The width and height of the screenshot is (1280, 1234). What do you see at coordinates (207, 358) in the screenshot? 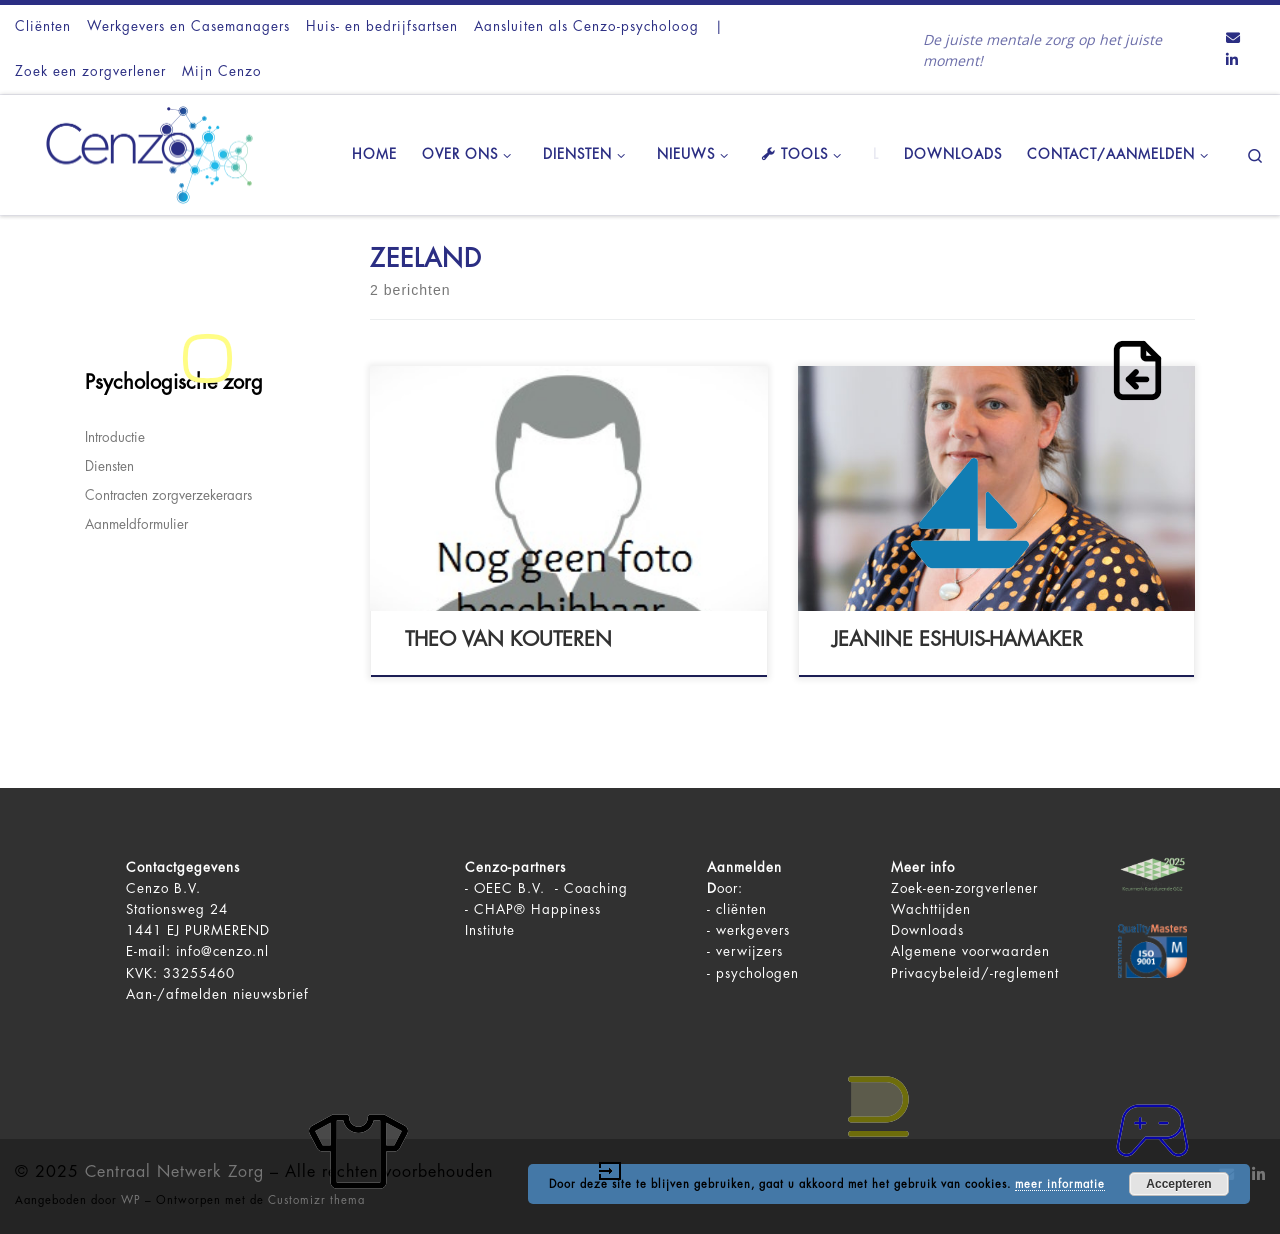
I see `placeholder shape for app icons or thumbnails` at bounding box center [207, 358].